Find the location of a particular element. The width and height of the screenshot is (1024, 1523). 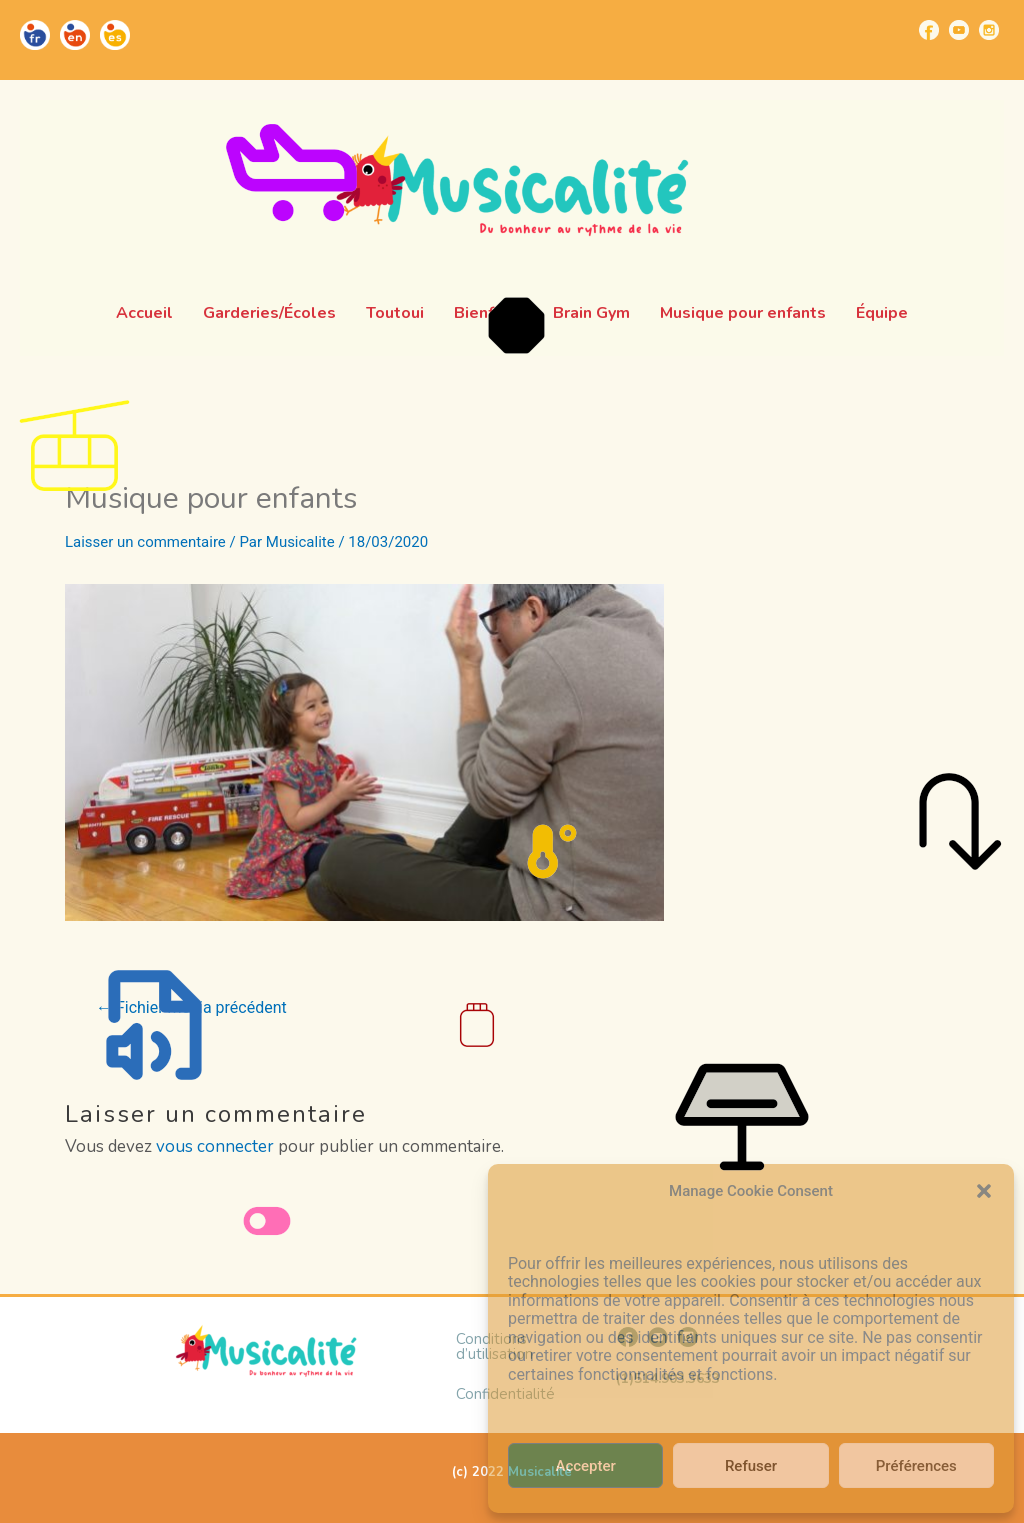

indicates flight is taxiing or on the ground is located at coordinates (291, 170).